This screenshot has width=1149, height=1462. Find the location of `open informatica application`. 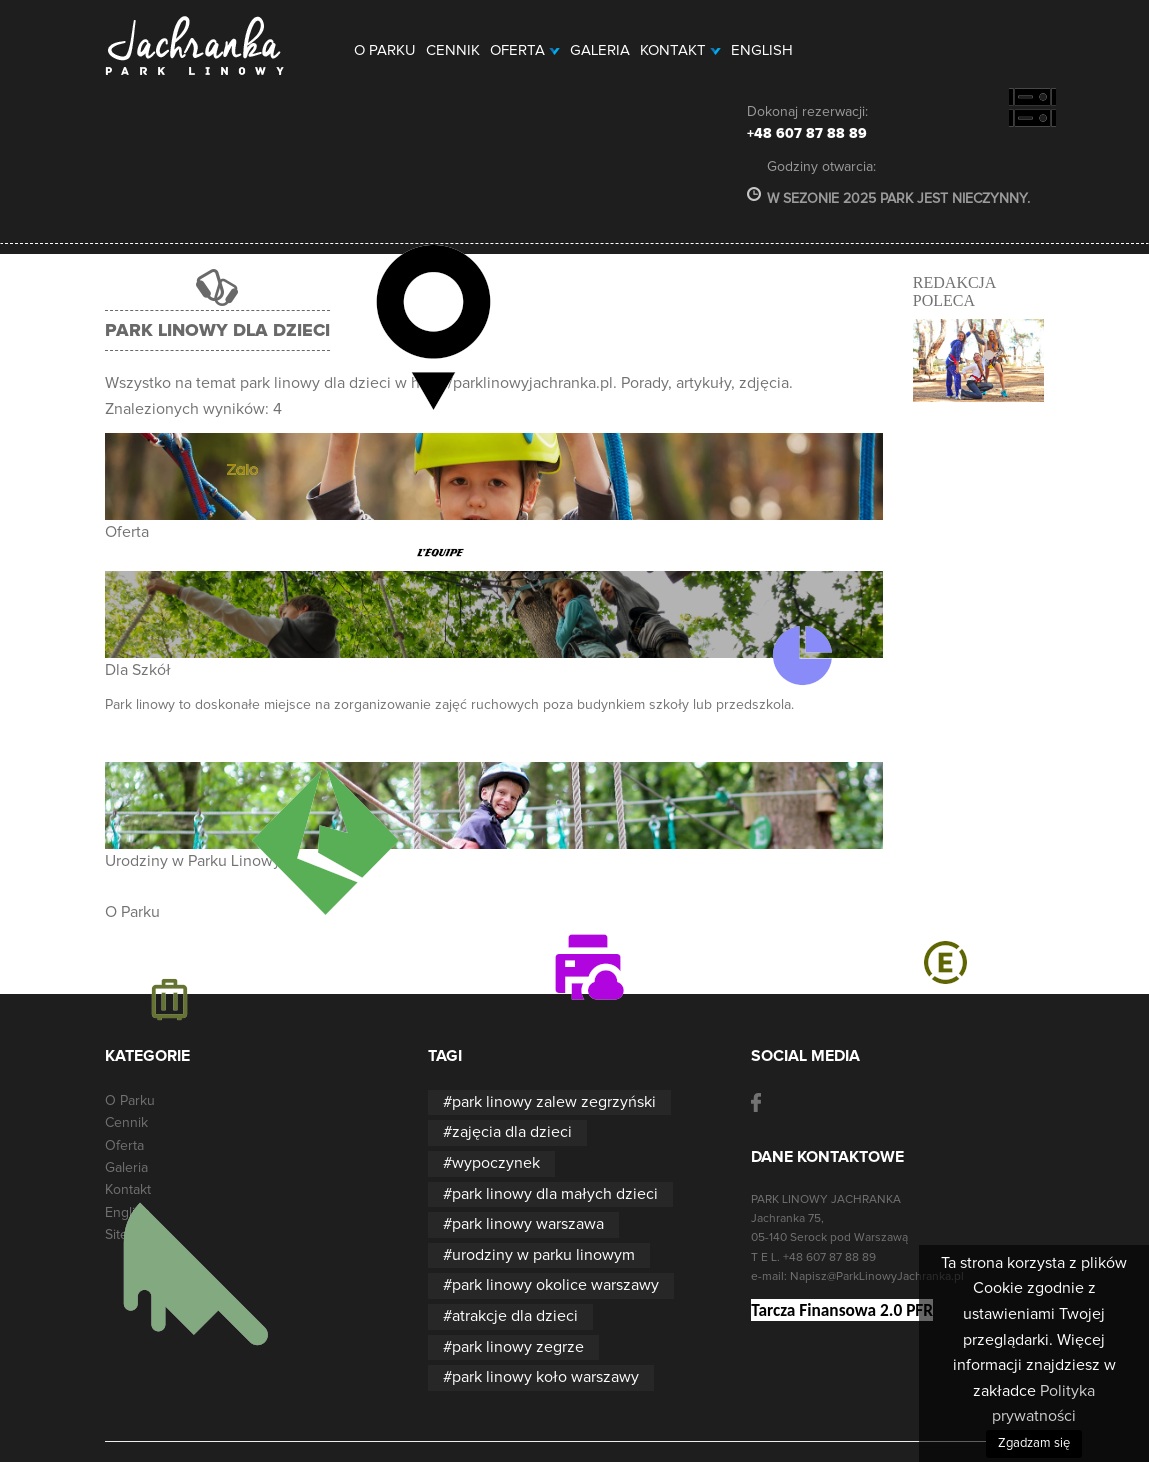

open informatica application is located at coordinates (325, 840).